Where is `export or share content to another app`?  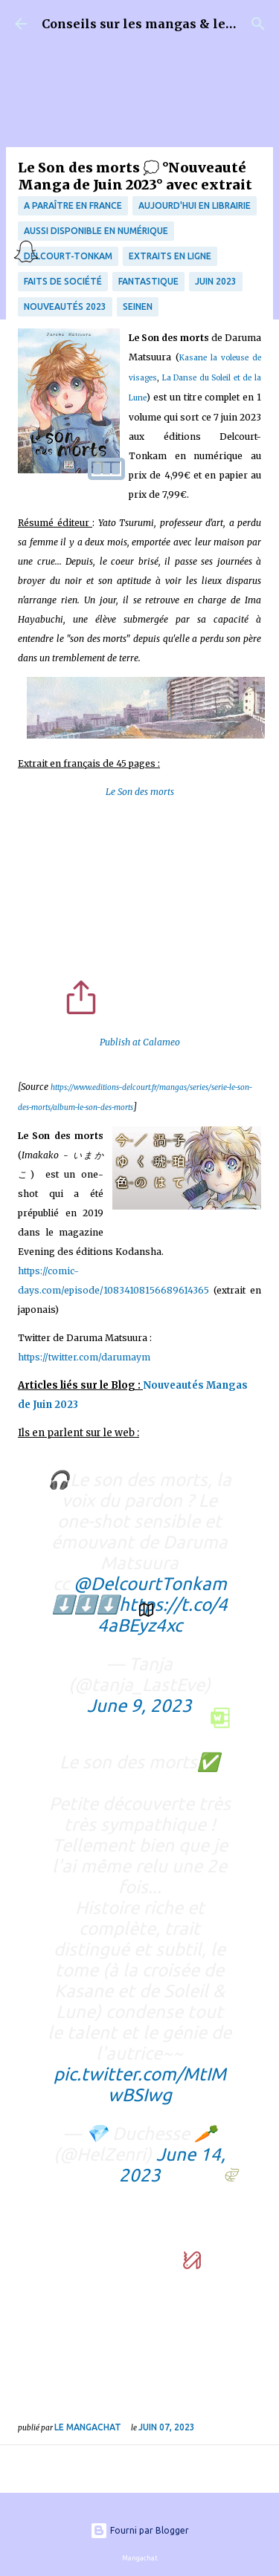 export or share content to another app is located at coordinates (81, 999).